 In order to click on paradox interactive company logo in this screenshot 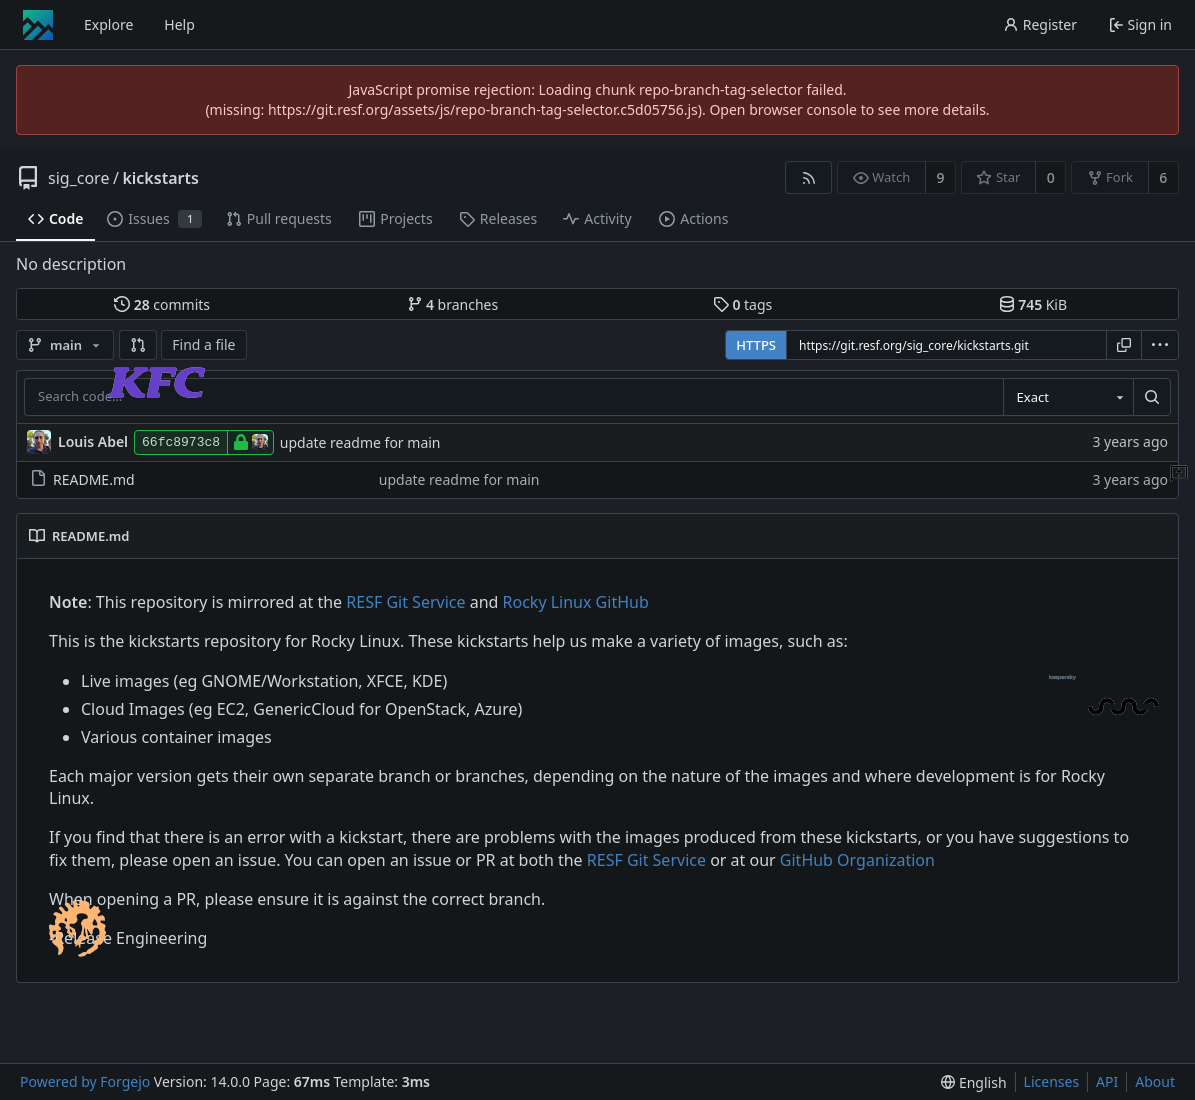, I will do `click(77, 928)`.